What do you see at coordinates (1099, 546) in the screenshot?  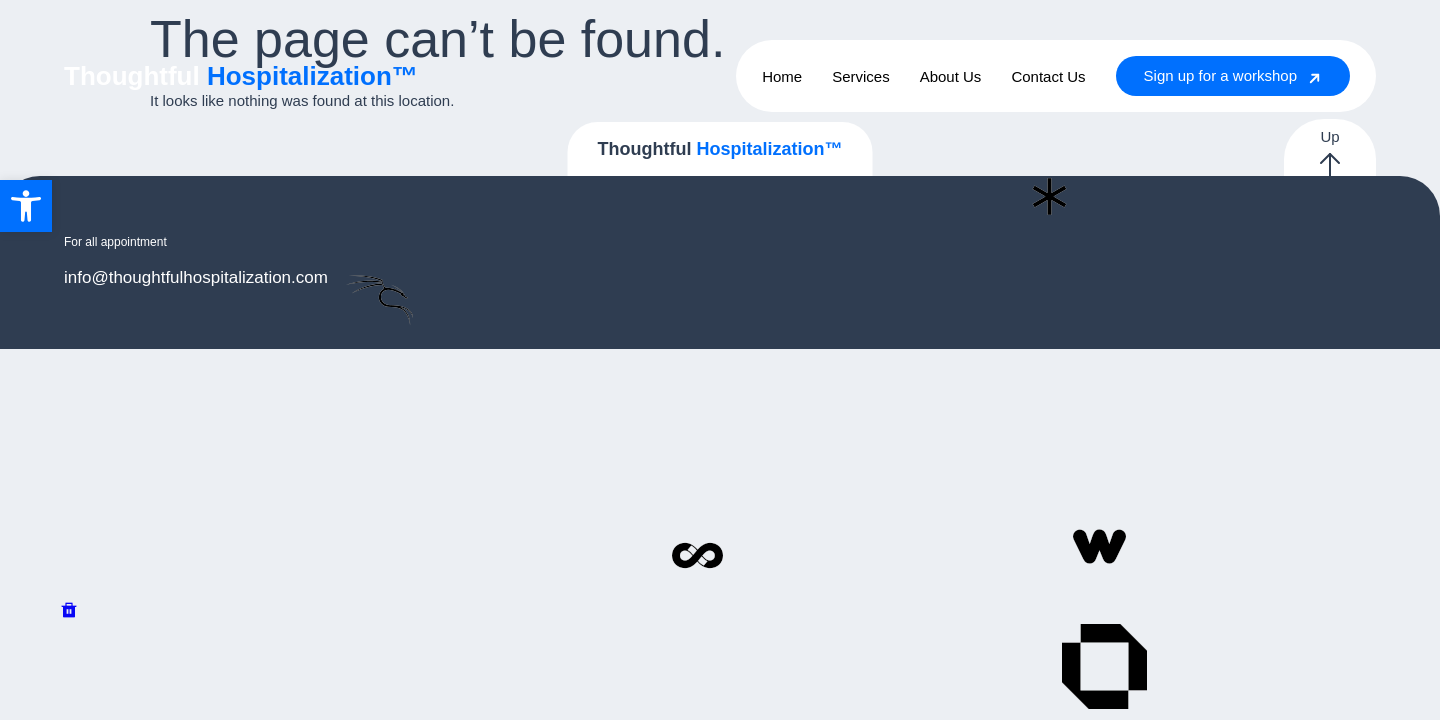 I see `open webtrees genealogy application` at bounding box center [1099, 546].